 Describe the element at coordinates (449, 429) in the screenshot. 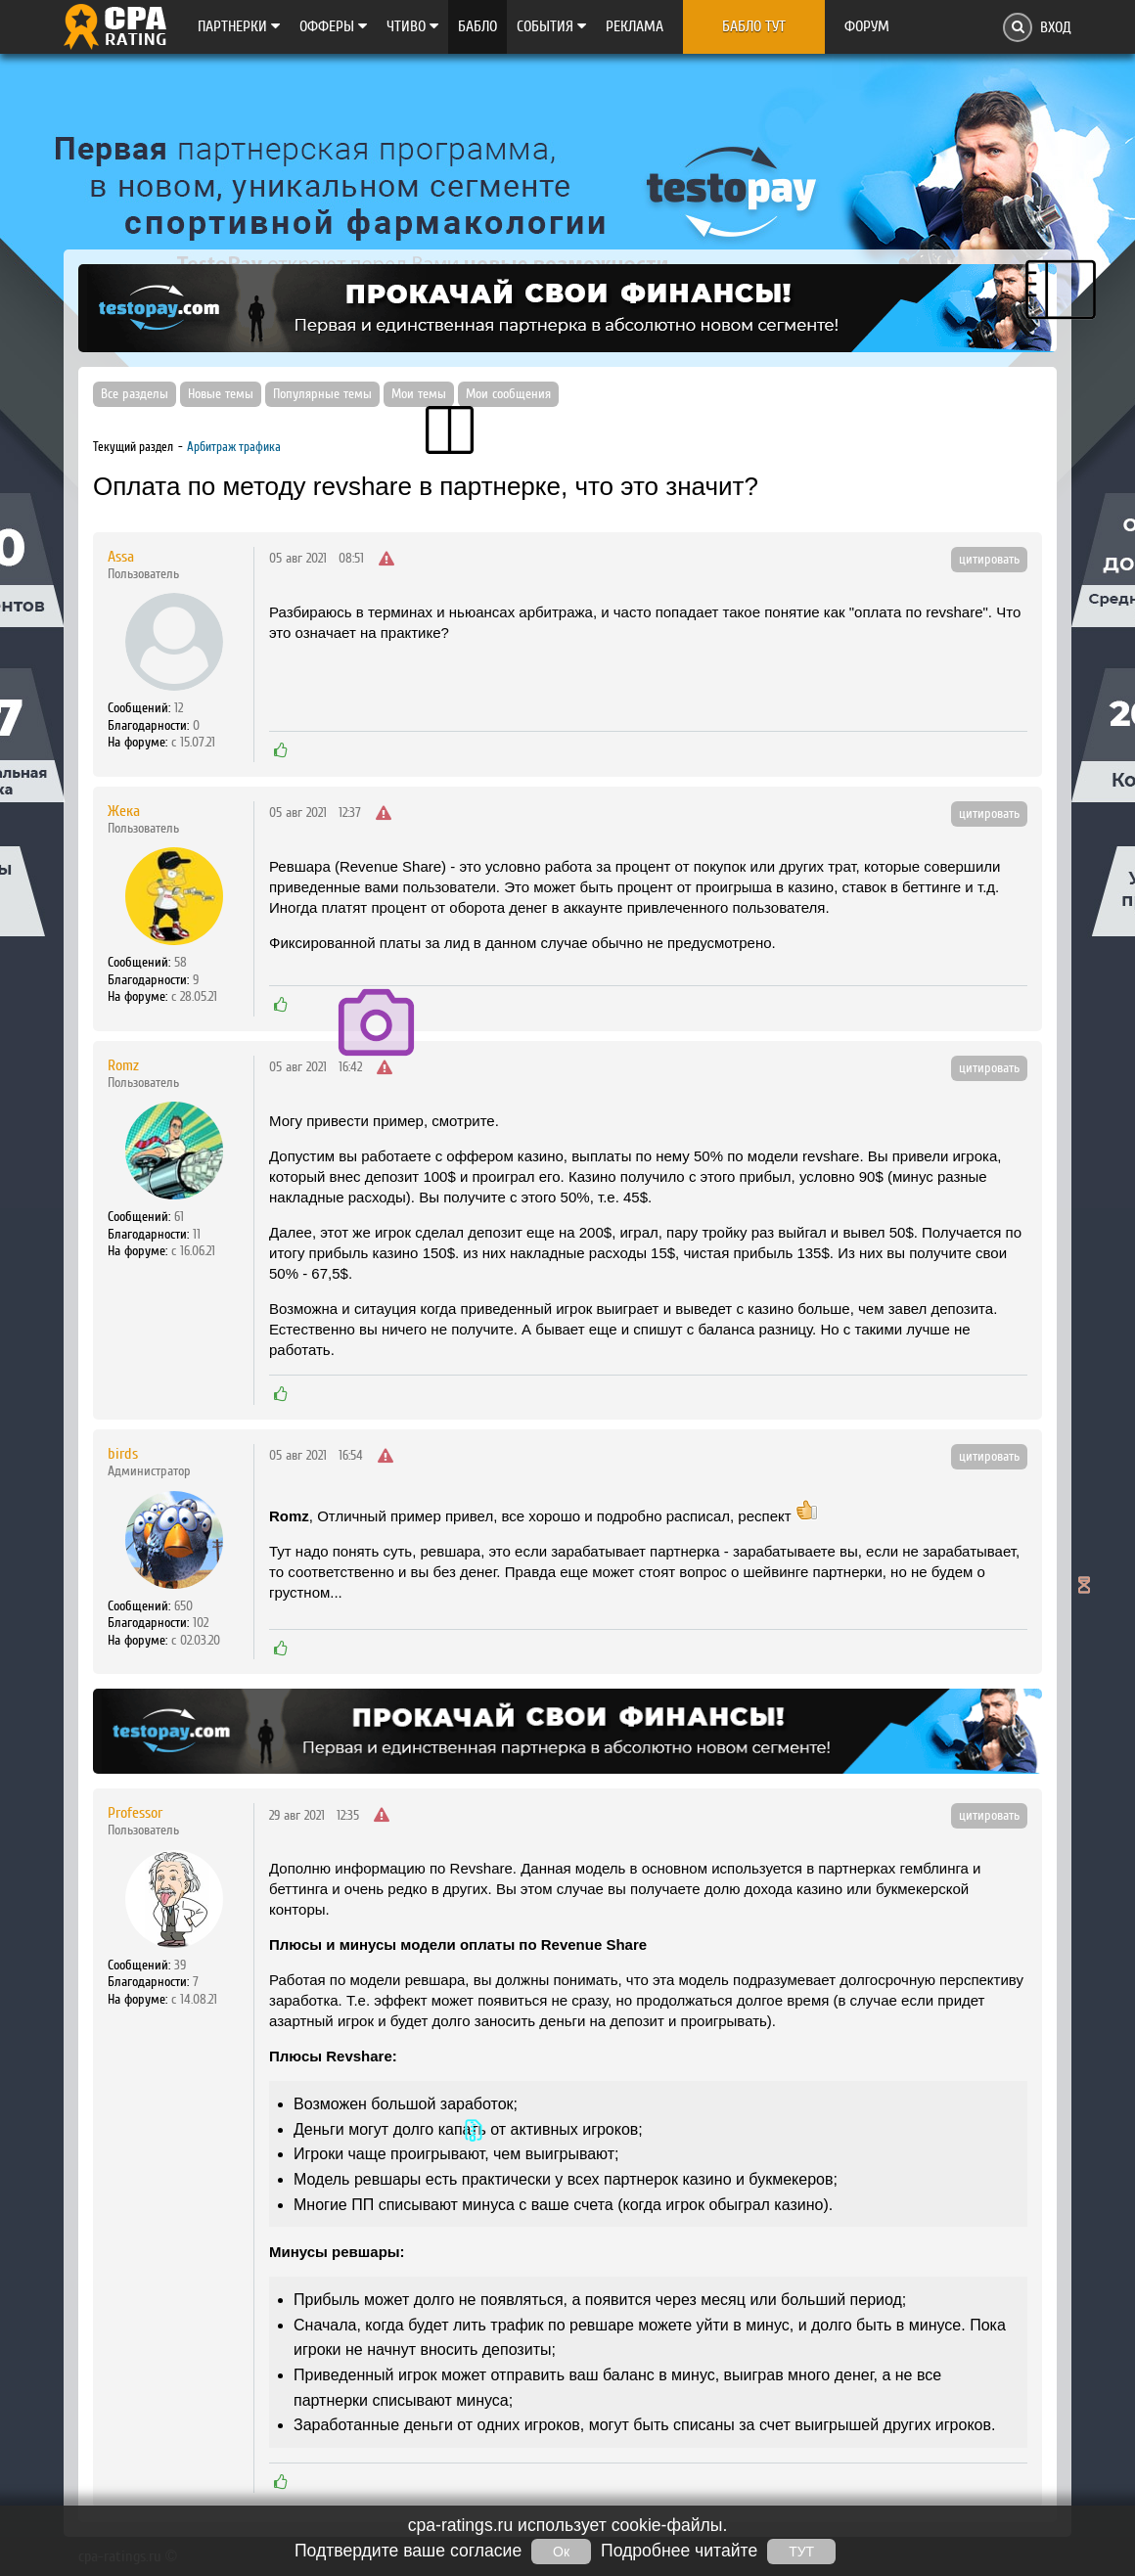

I see `split view horizontally into two panels` at that location.